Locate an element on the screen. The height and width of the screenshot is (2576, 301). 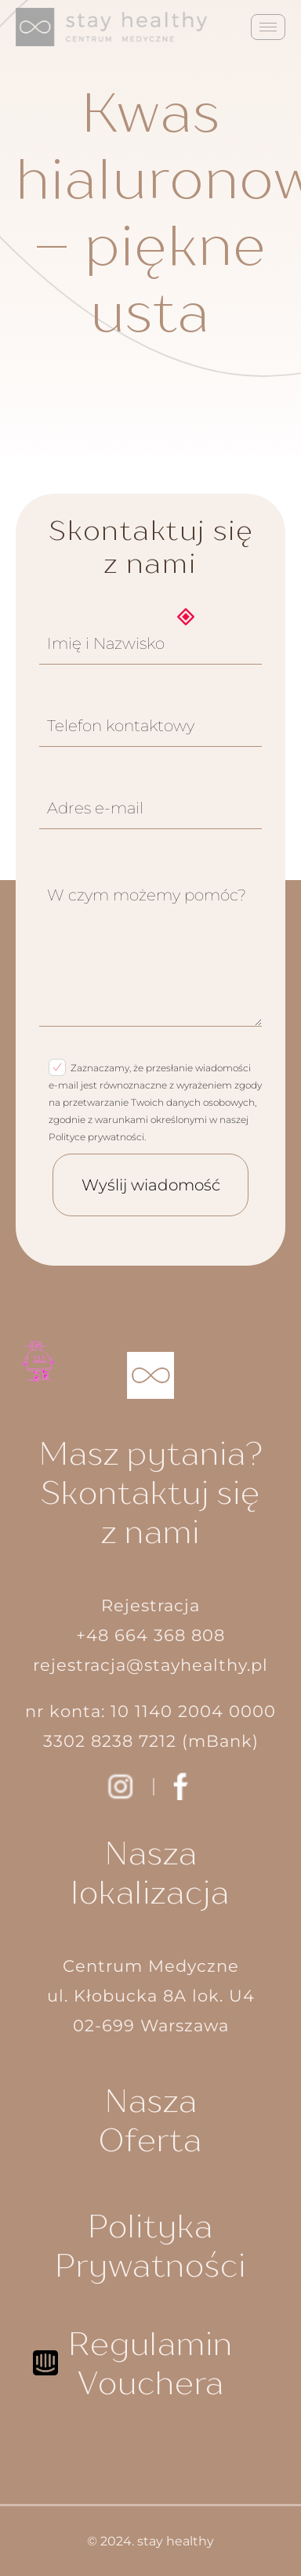
google nearby sharing feature is located at coordinates (186, 617).